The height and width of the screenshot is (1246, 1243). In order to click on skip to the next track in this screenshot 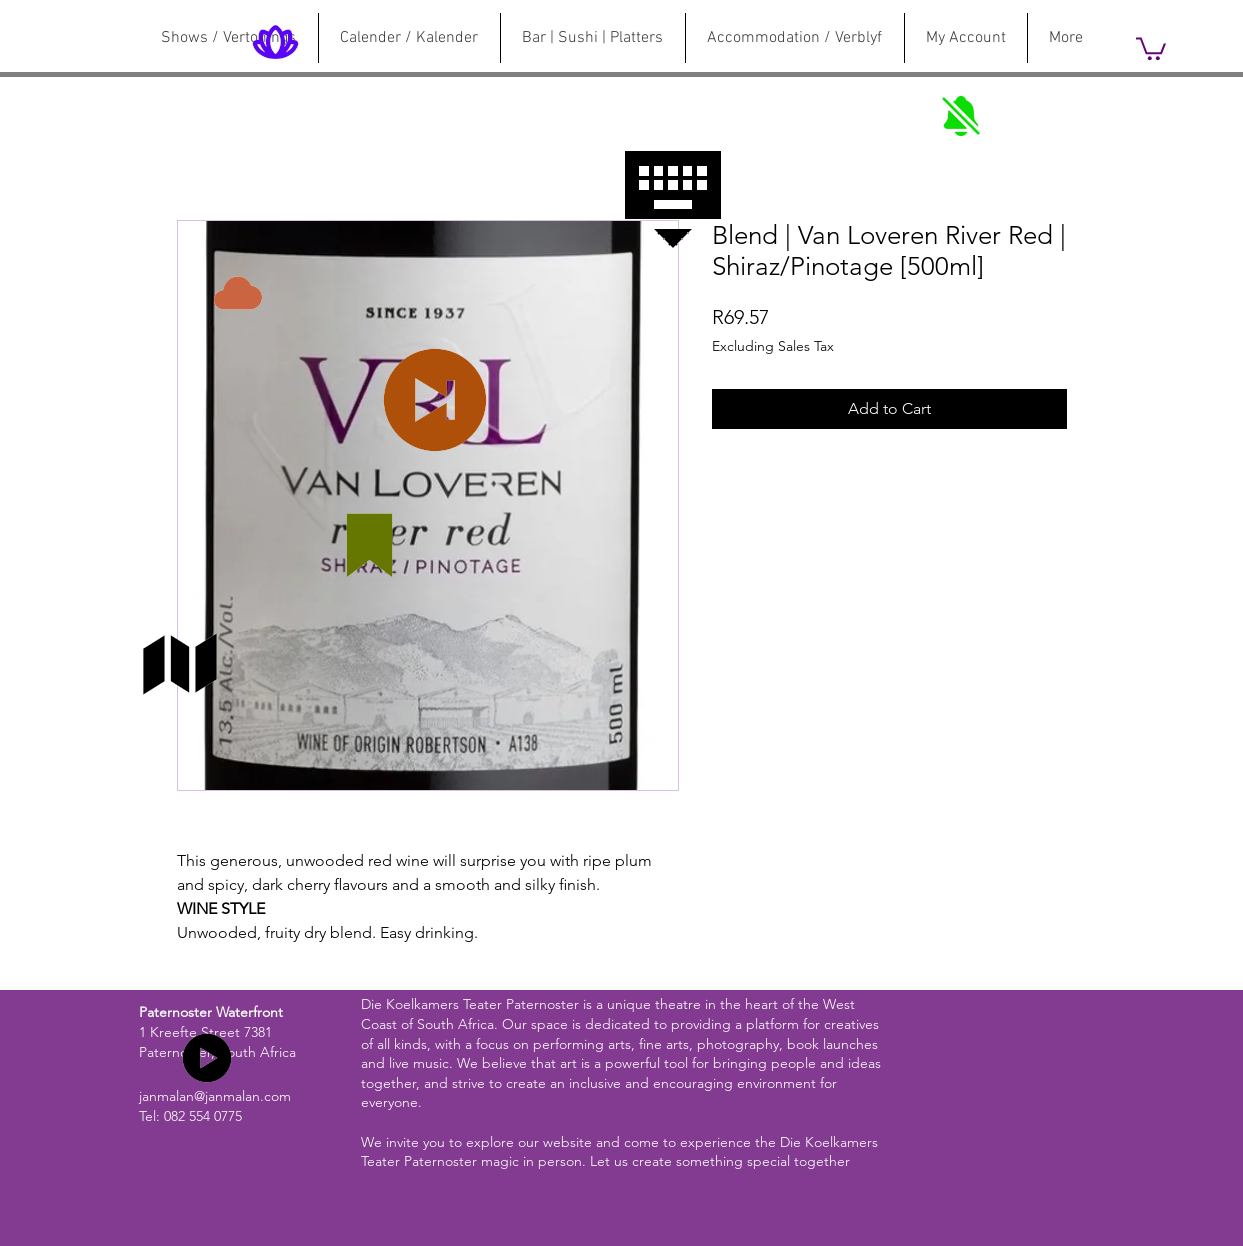, I will do `click(435, 400)`.